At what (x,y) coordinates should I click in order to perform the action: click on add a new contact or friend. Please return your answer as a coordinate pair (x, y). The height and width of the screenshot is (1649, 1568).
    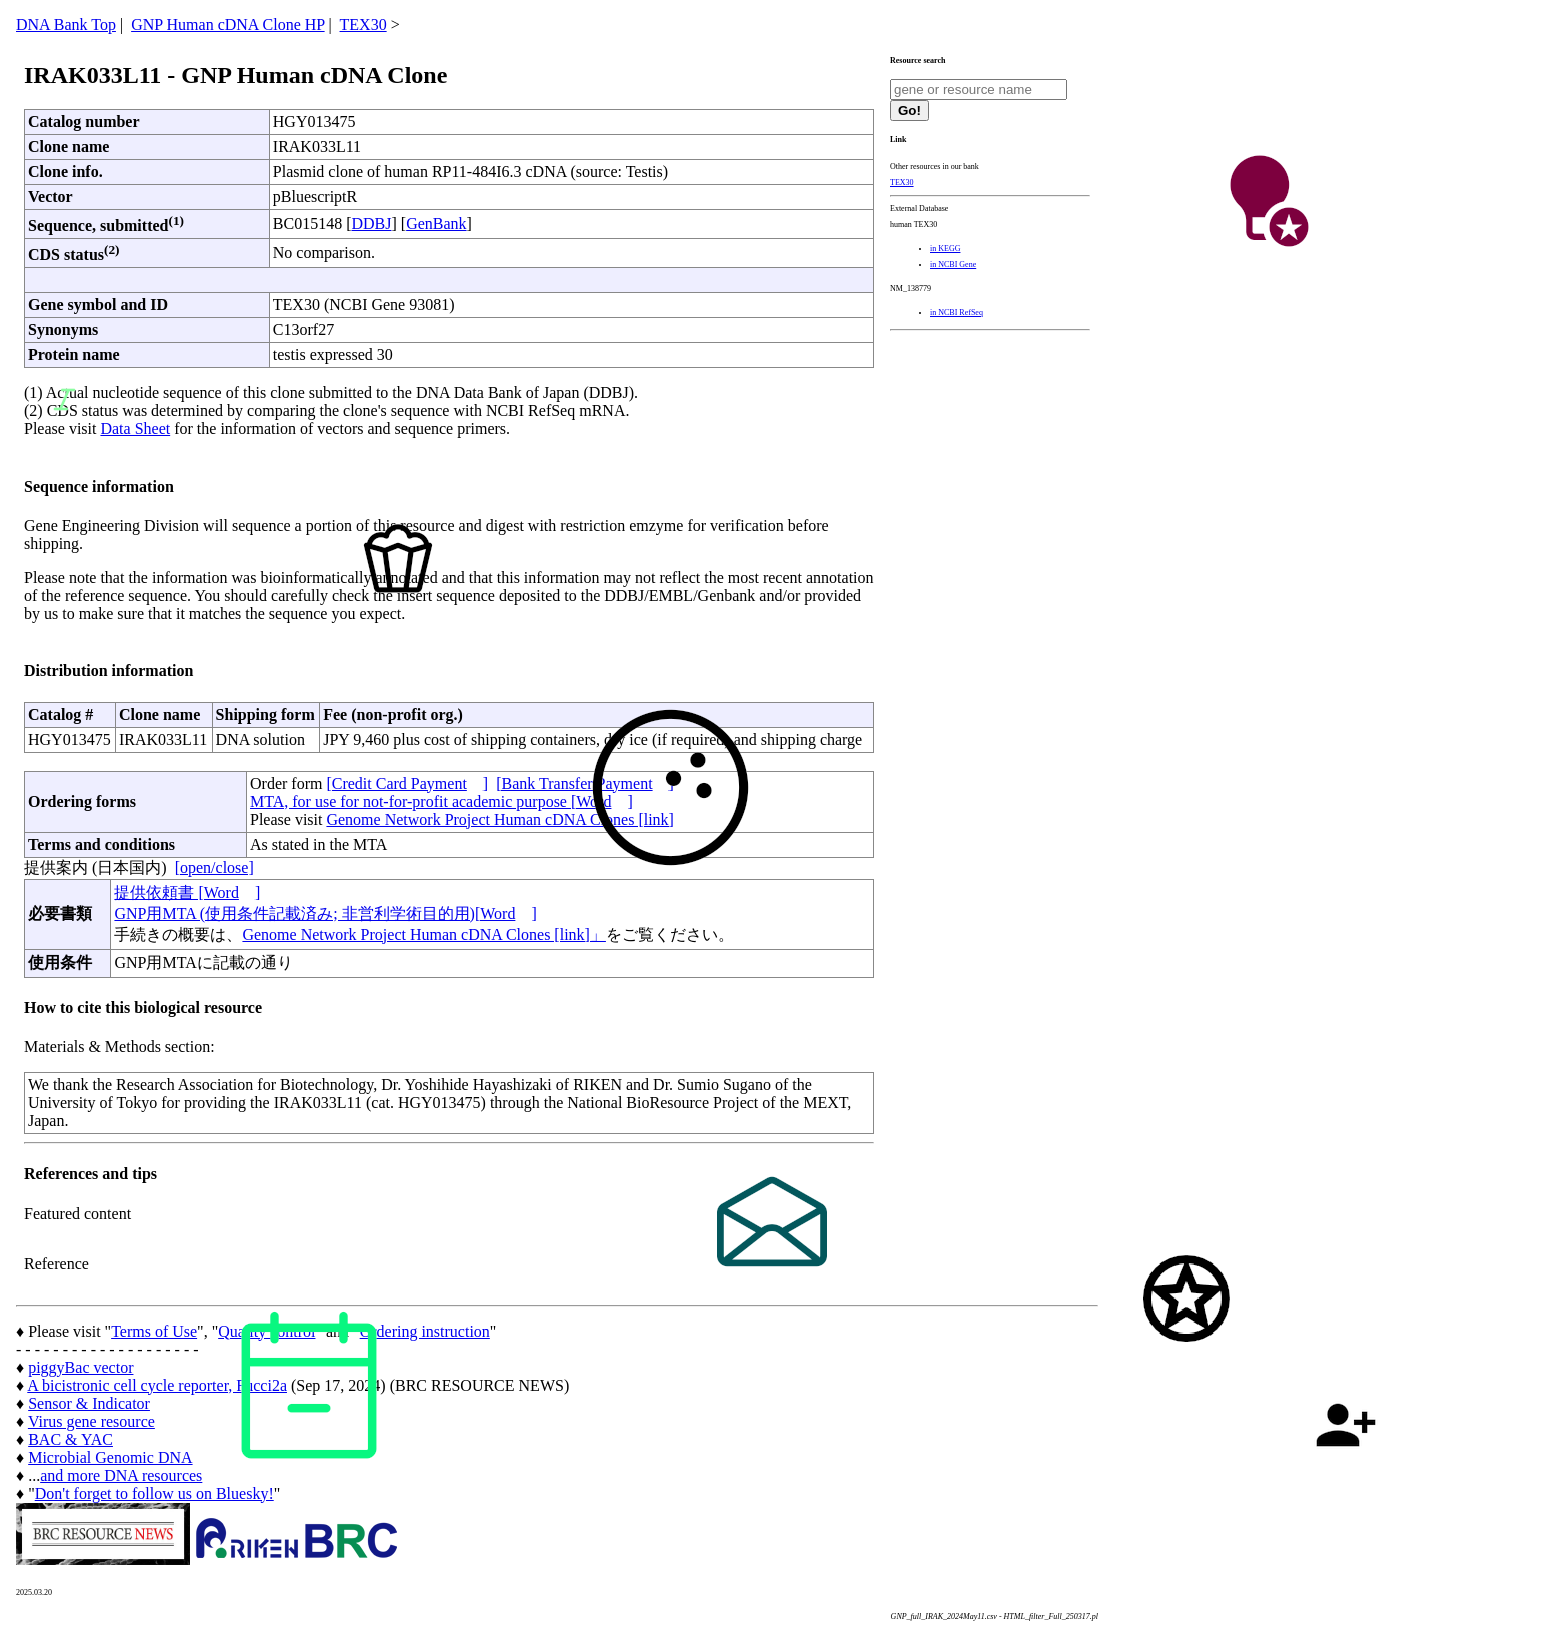
    Looking at the image, I should click on (1346, 1425).